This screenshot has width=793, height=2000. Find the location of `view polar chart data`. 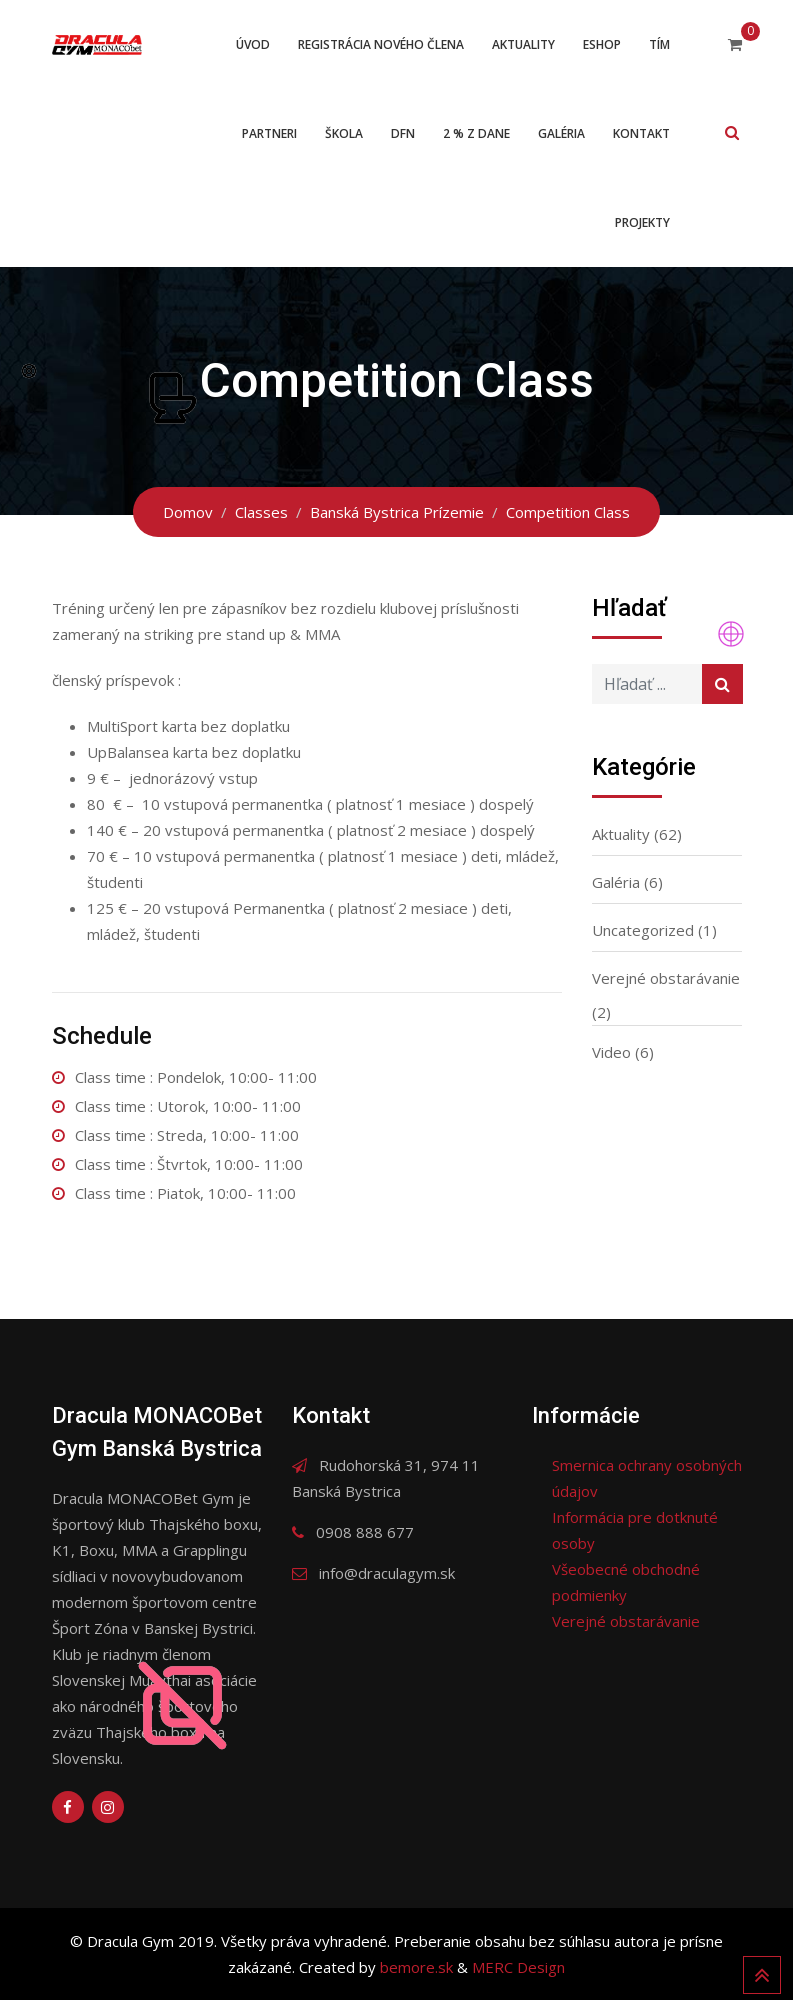

view polar chart data is located at coordinates (731, 634).